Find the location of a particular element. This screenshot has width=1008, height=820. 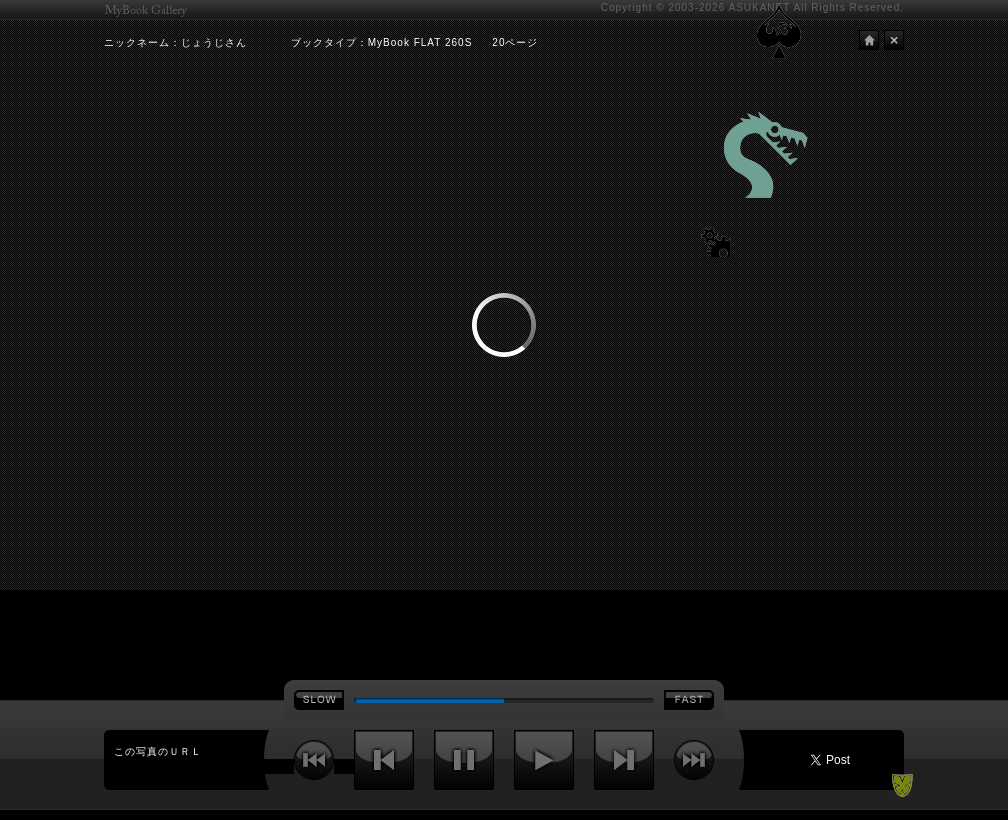

indicates a hot streak or winning hand in a card game is located at coordinates (779, 32).